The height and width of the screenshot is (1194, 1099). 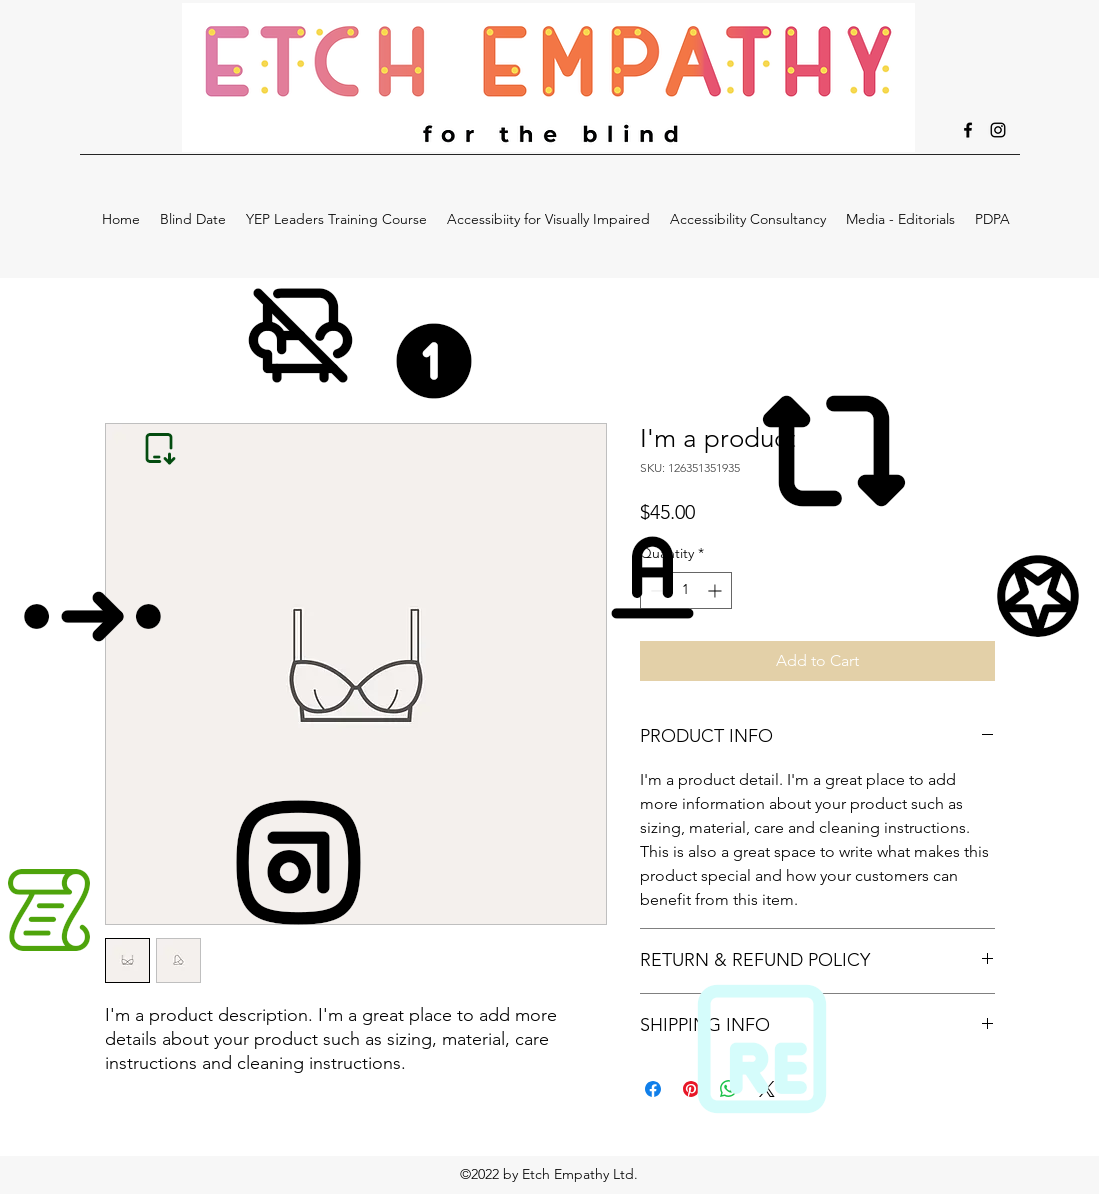 I want to click on open citymapper for transit directions, so click(x=92, y=616).